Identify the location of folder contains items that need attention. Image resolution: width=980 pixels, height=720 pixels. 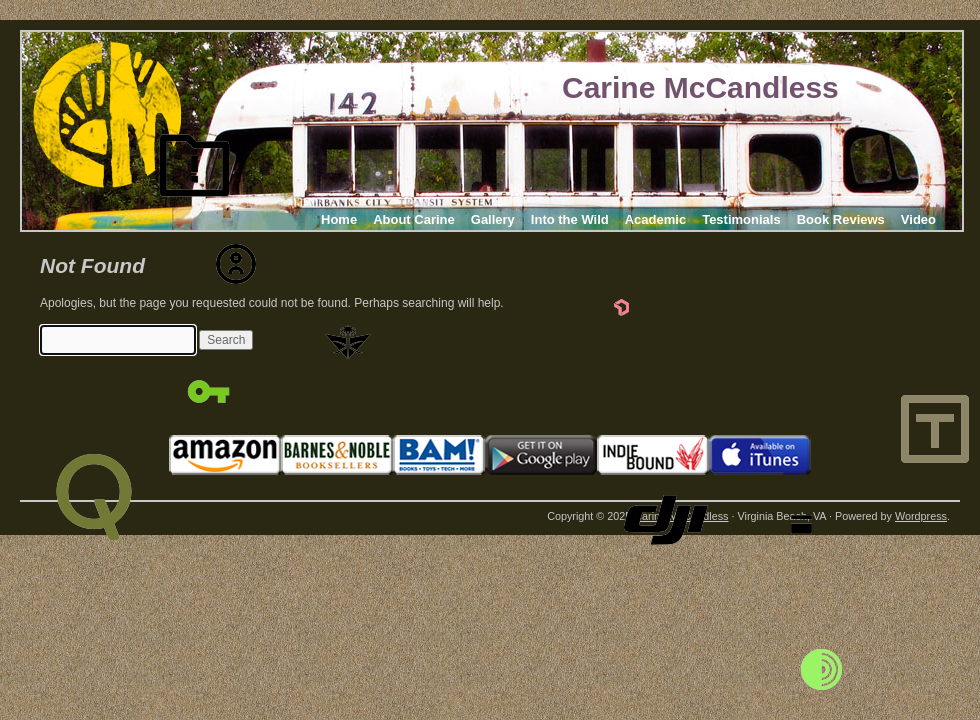
(194, 165).